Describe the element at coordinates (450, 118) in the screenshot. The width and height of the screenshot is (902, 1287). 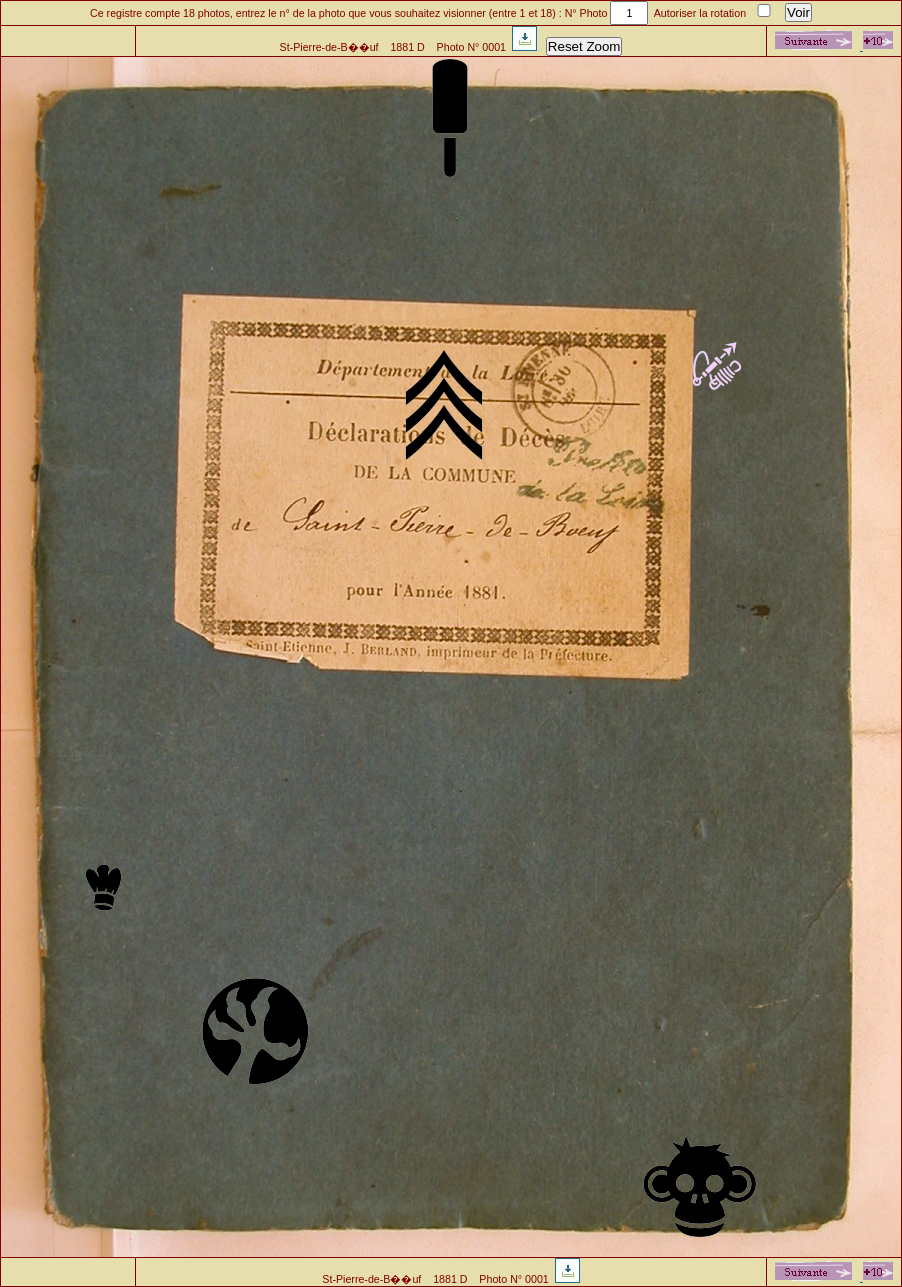
I see `select ice pop or popsicle treat` at that location.